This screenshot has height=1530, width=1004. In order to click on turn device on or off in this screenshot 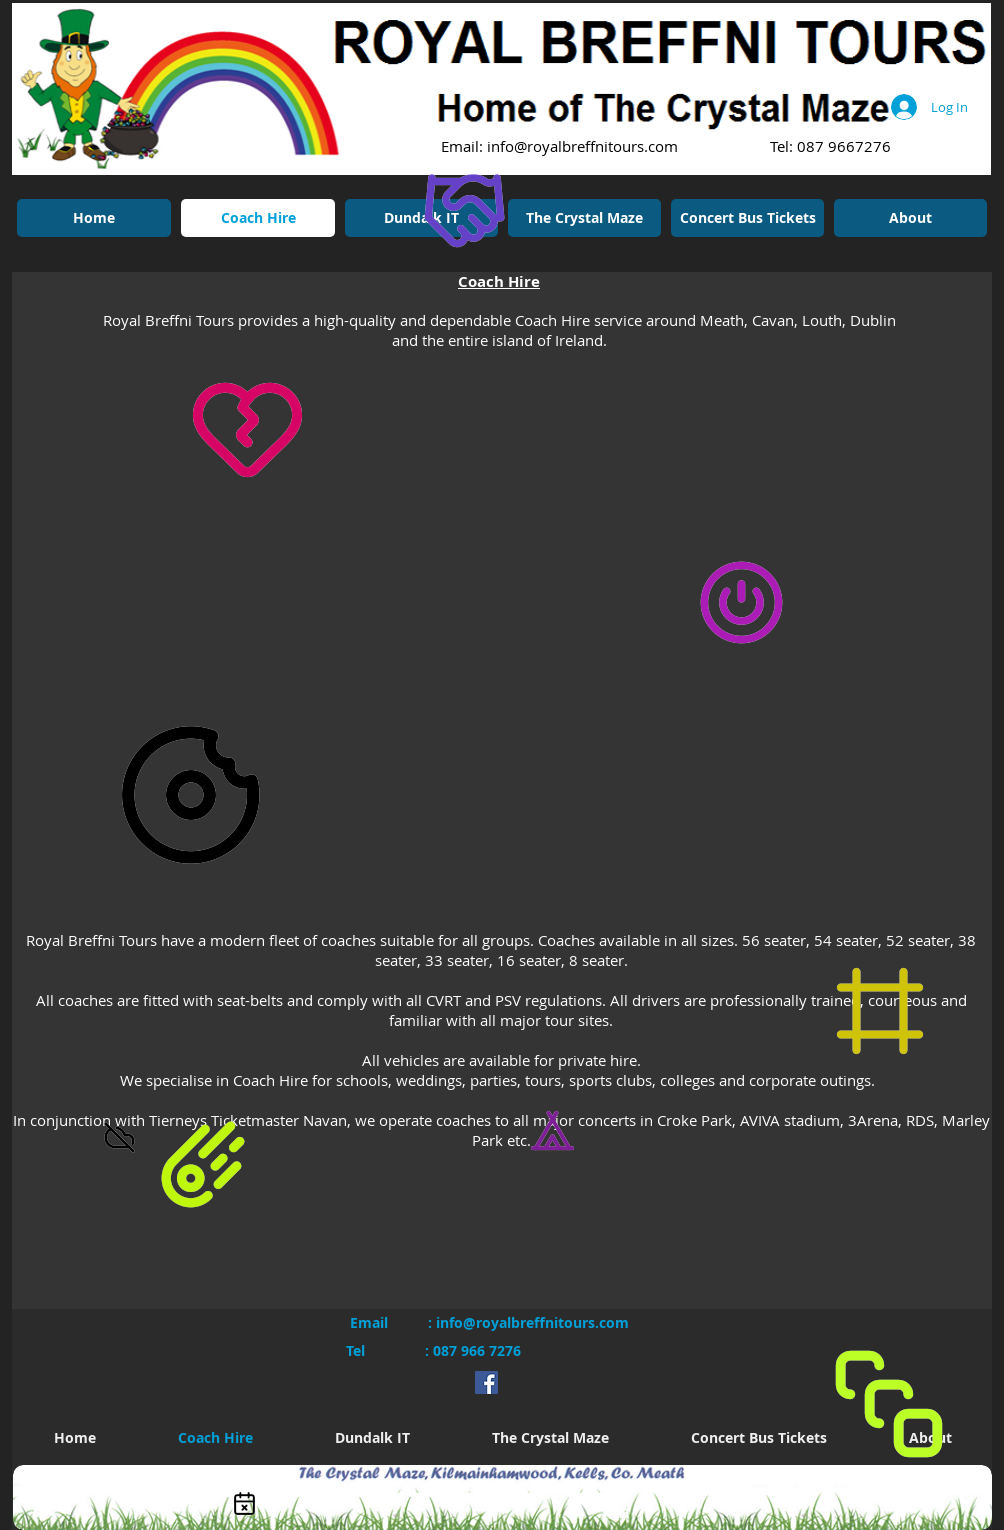, I will do `click(741, 602)`.